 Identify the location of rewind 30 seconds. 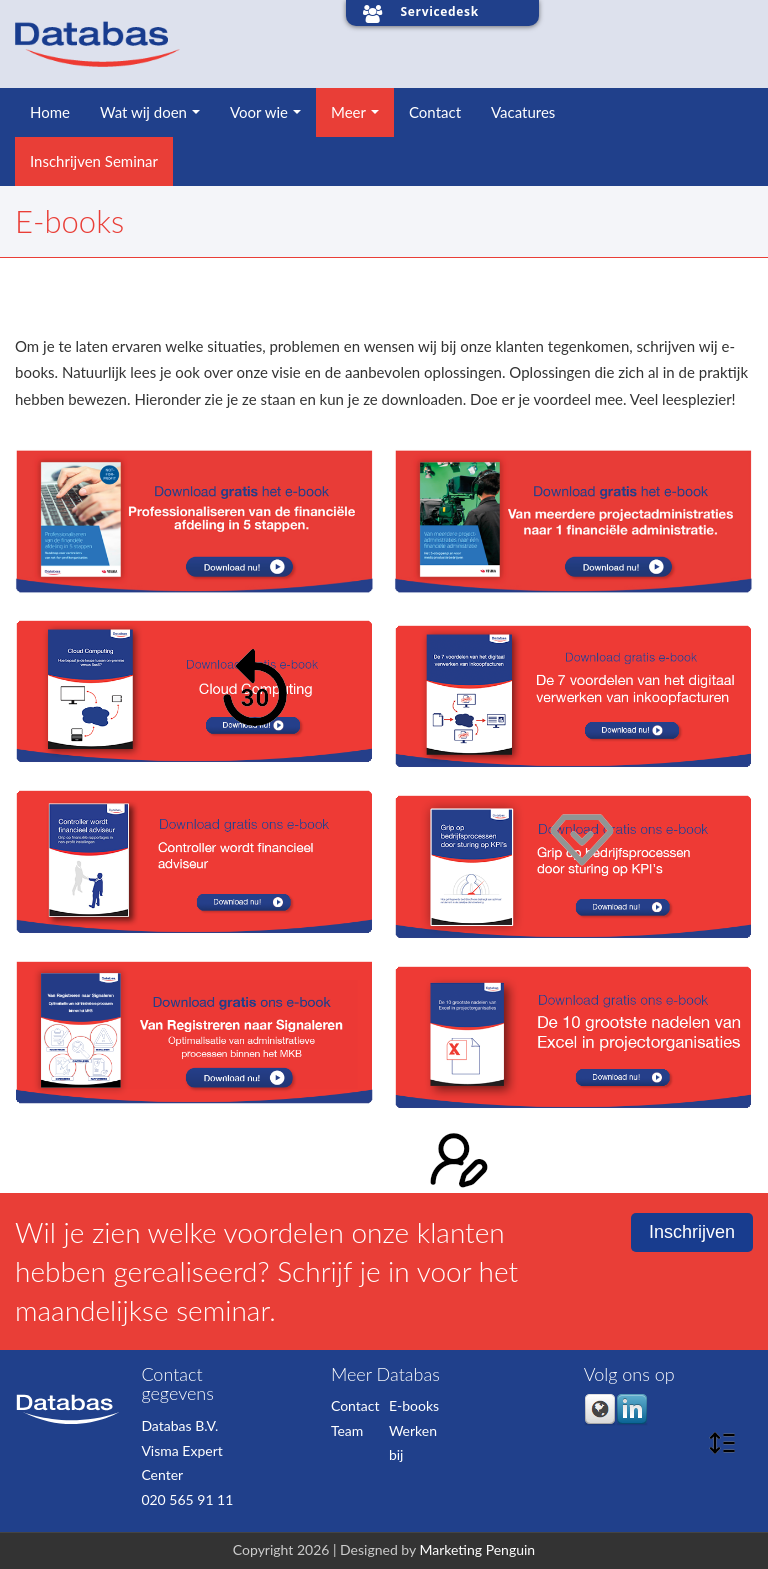
(255, 690).